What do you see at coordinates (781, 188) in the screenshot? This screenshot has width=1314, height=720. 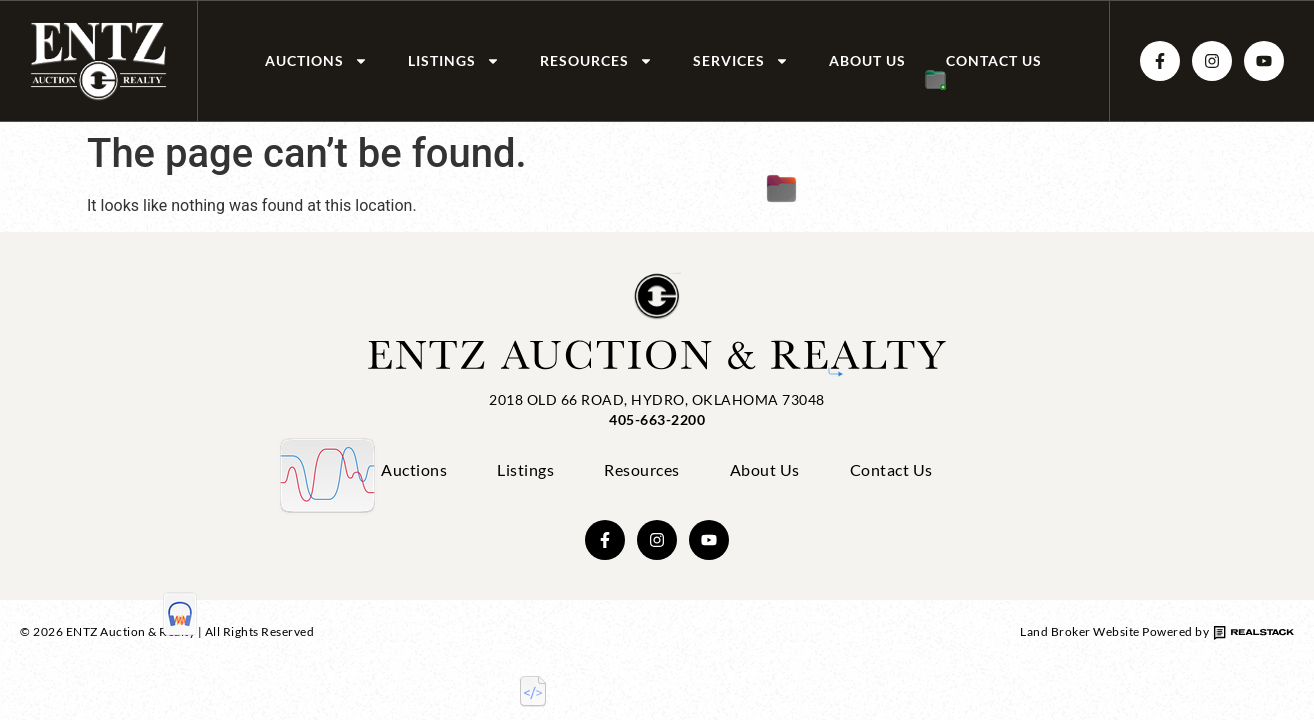 I see `open folder containing files or documents` at bounding box center [781, 188].